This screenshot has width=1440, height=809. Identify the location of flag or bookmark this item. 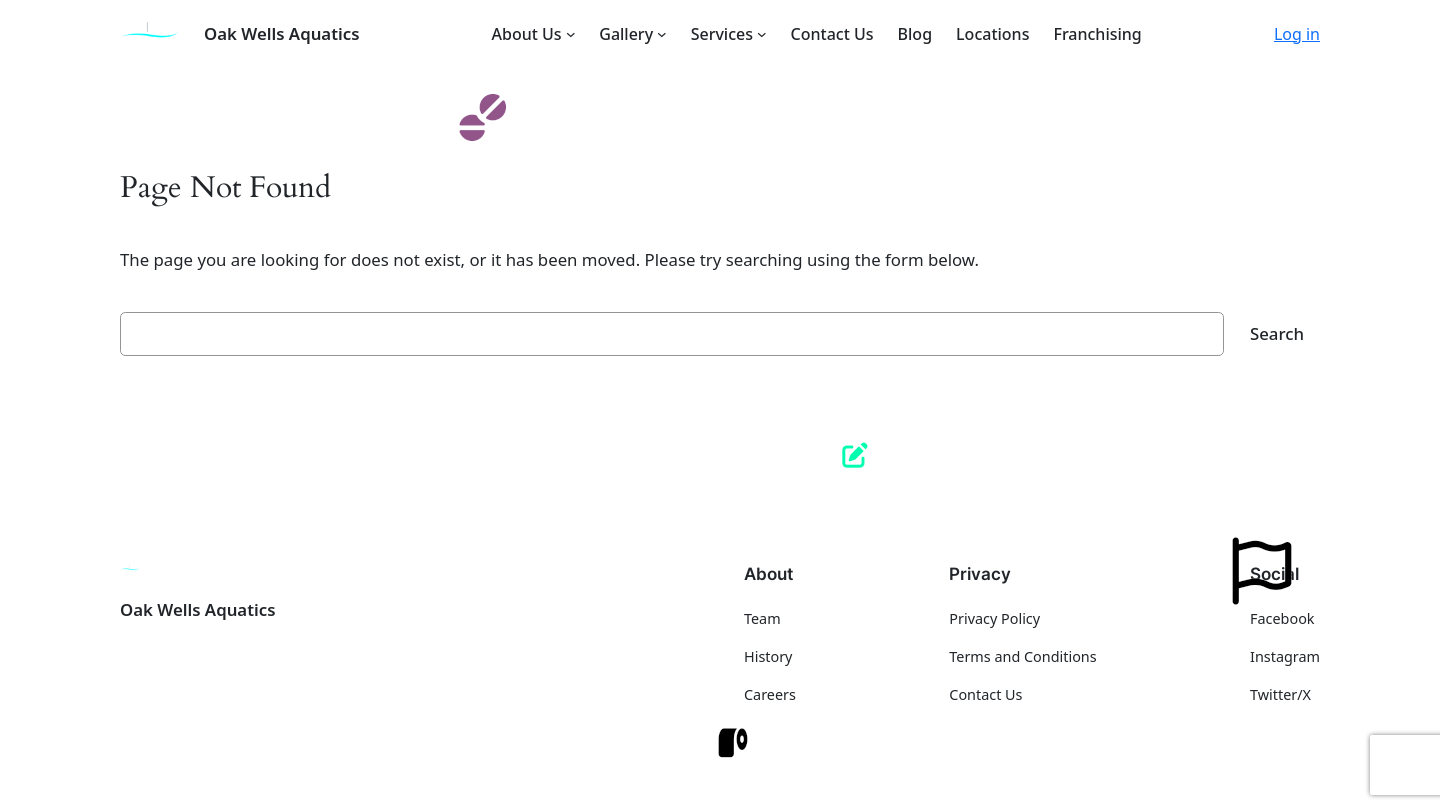
(1262, 571).